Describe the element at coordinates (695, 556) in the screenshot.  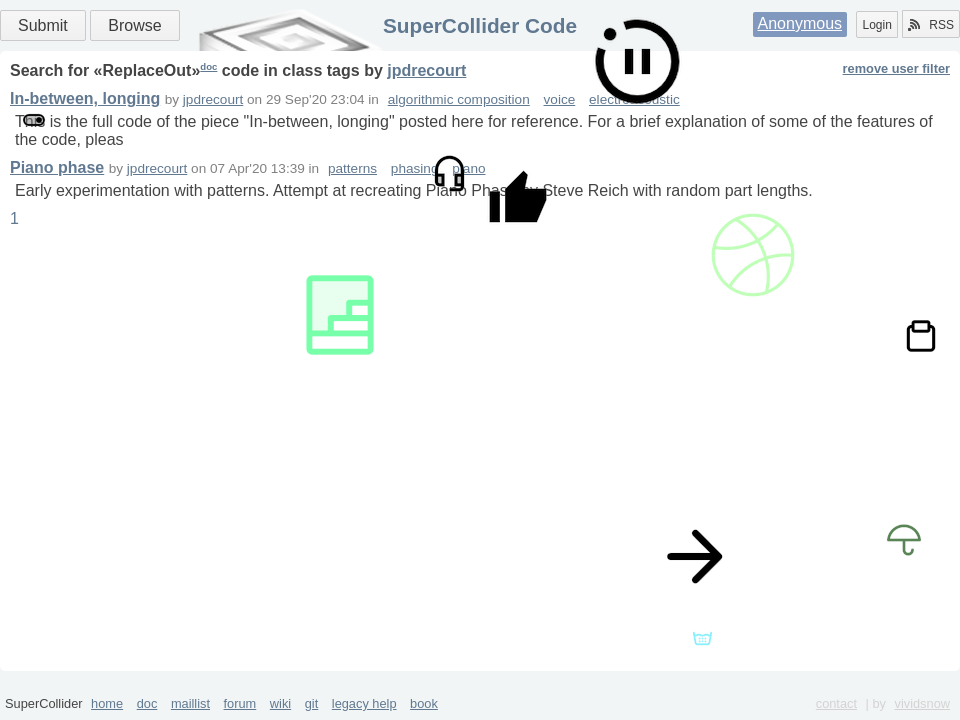
I see `navigate to the next page or step` at that location.